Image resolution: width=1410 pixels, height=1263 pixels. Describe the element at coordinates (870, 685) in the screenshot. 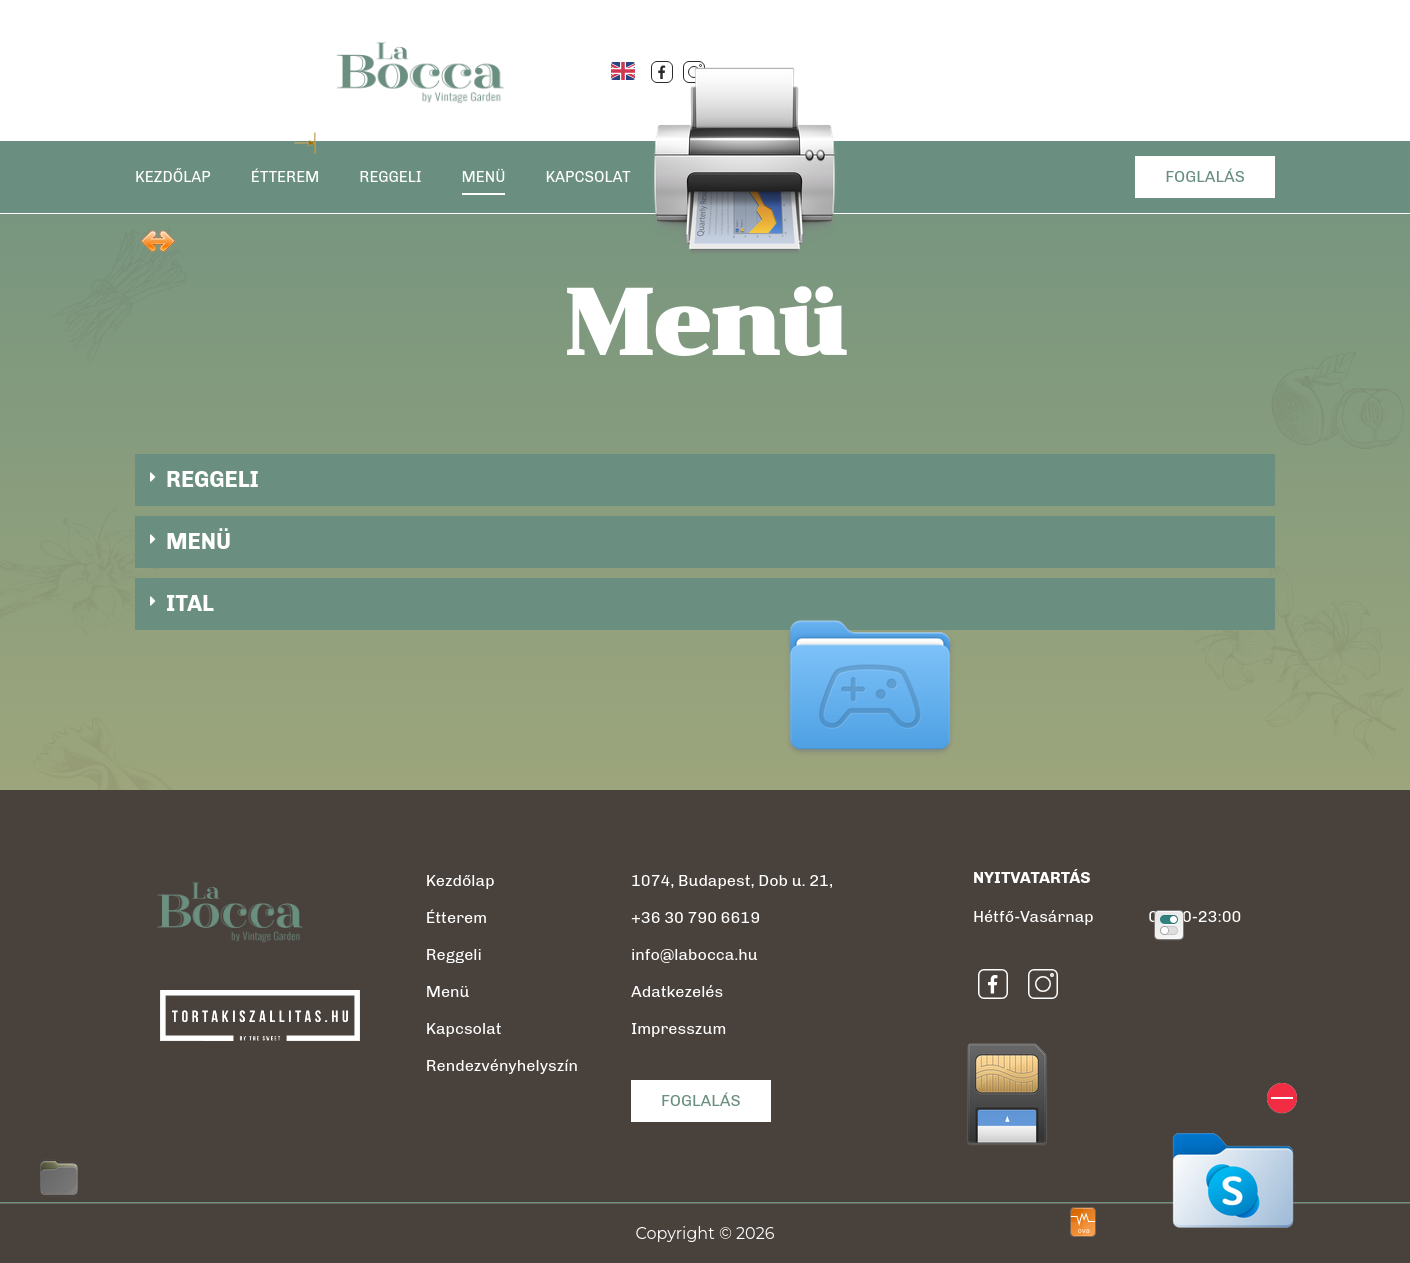

I see `open your games folder` at that location.